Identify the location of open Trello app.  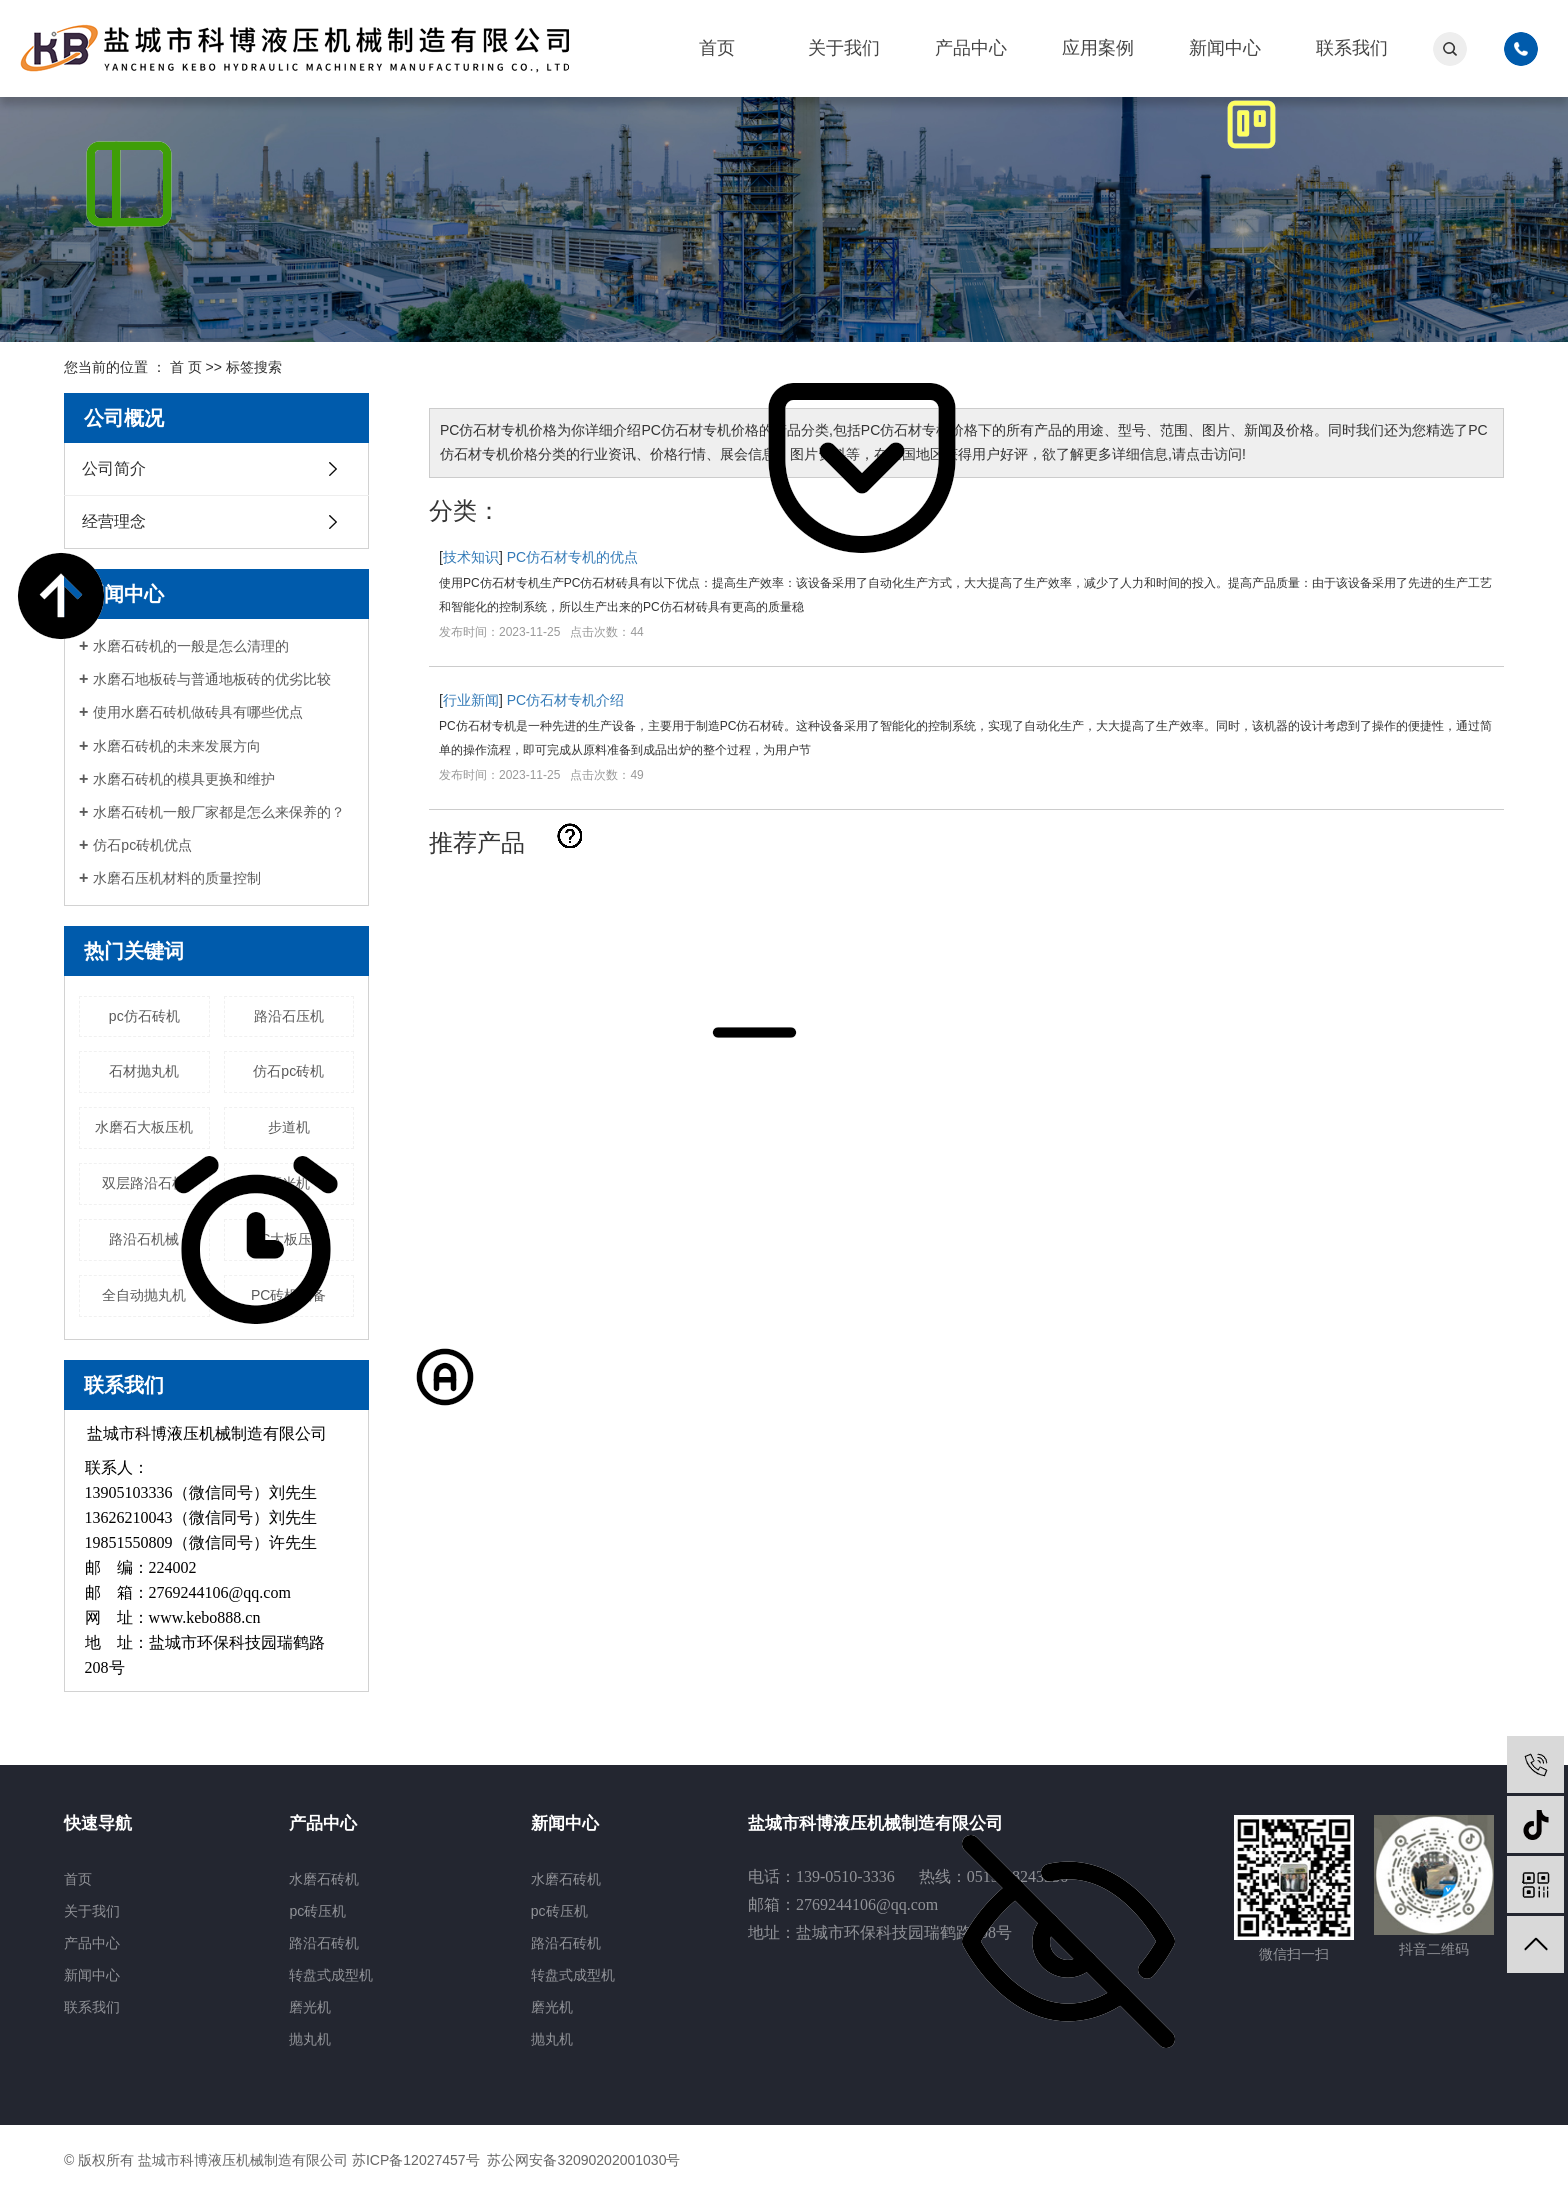
(1251, 124).